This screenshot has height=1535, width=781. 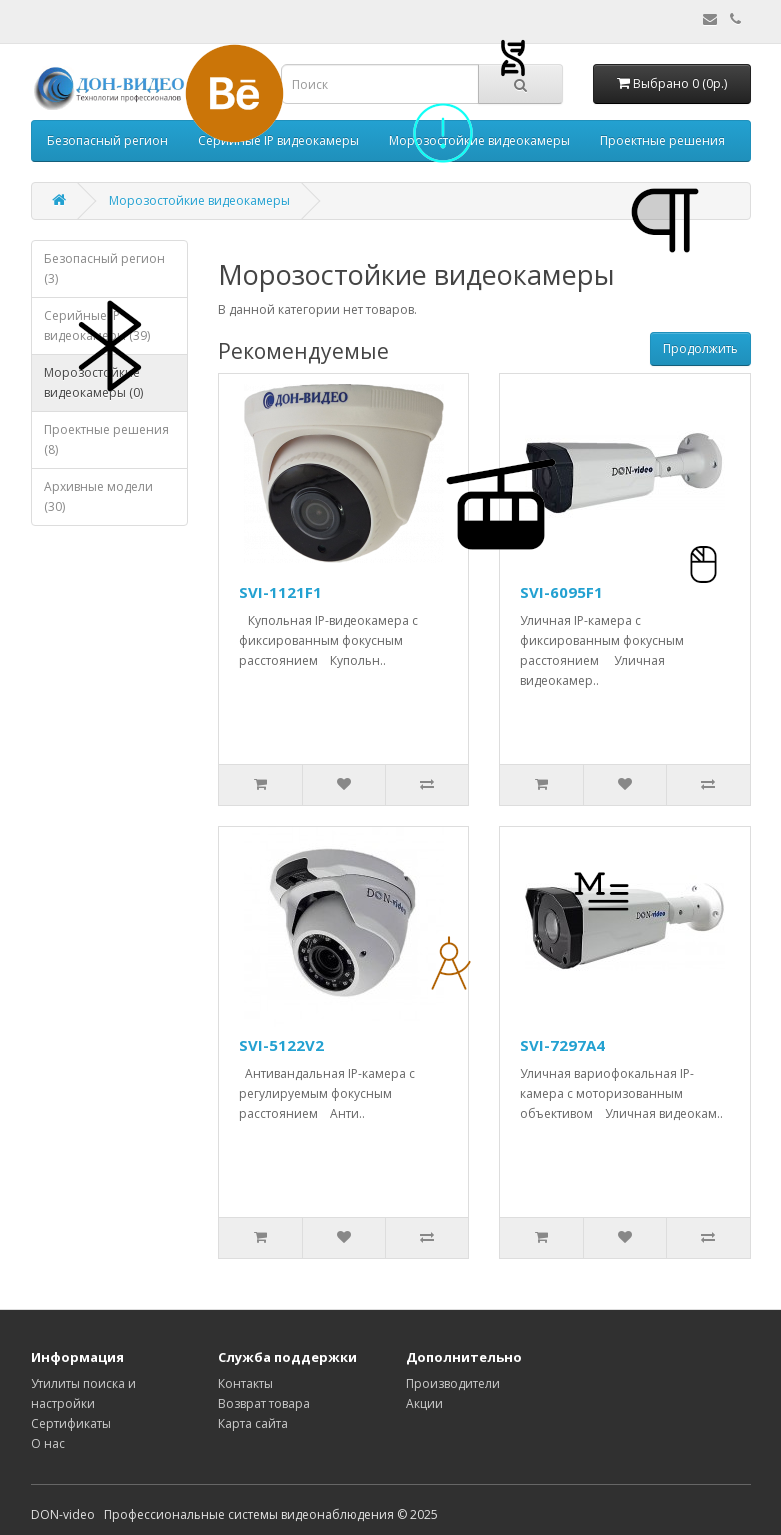 What do you see at coordinates (601, 891) in the screenshot?
I see `read article on medium` at bounding box center [601, 891].